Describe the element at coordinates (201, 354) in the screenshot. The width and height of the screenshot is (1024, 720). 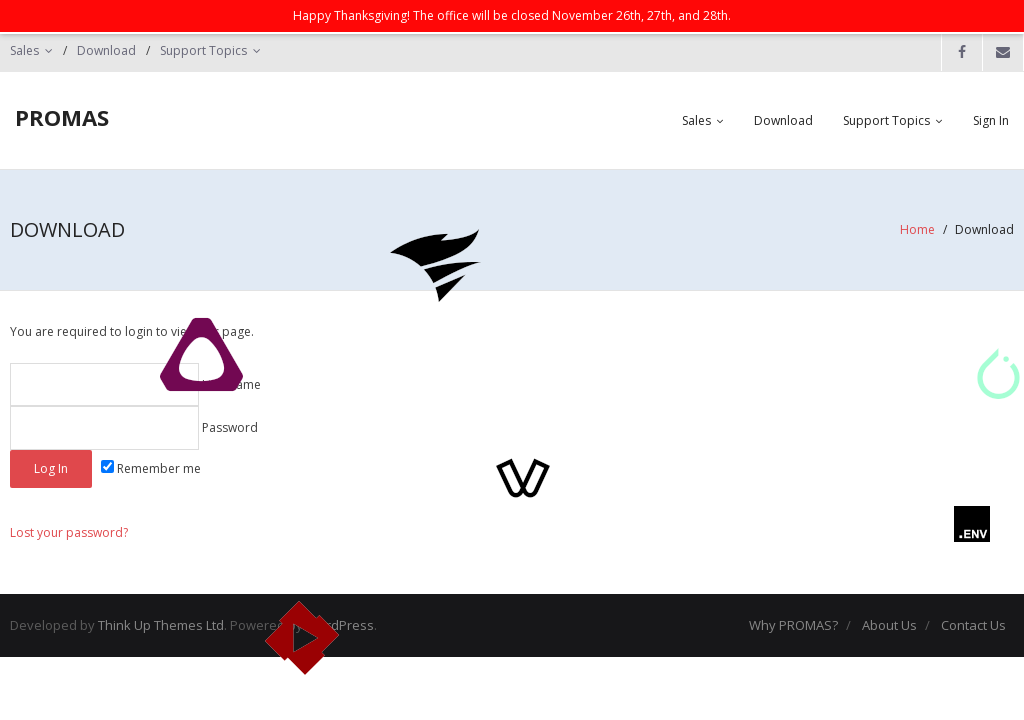
I see `HTC Vive brand logo` at that location.